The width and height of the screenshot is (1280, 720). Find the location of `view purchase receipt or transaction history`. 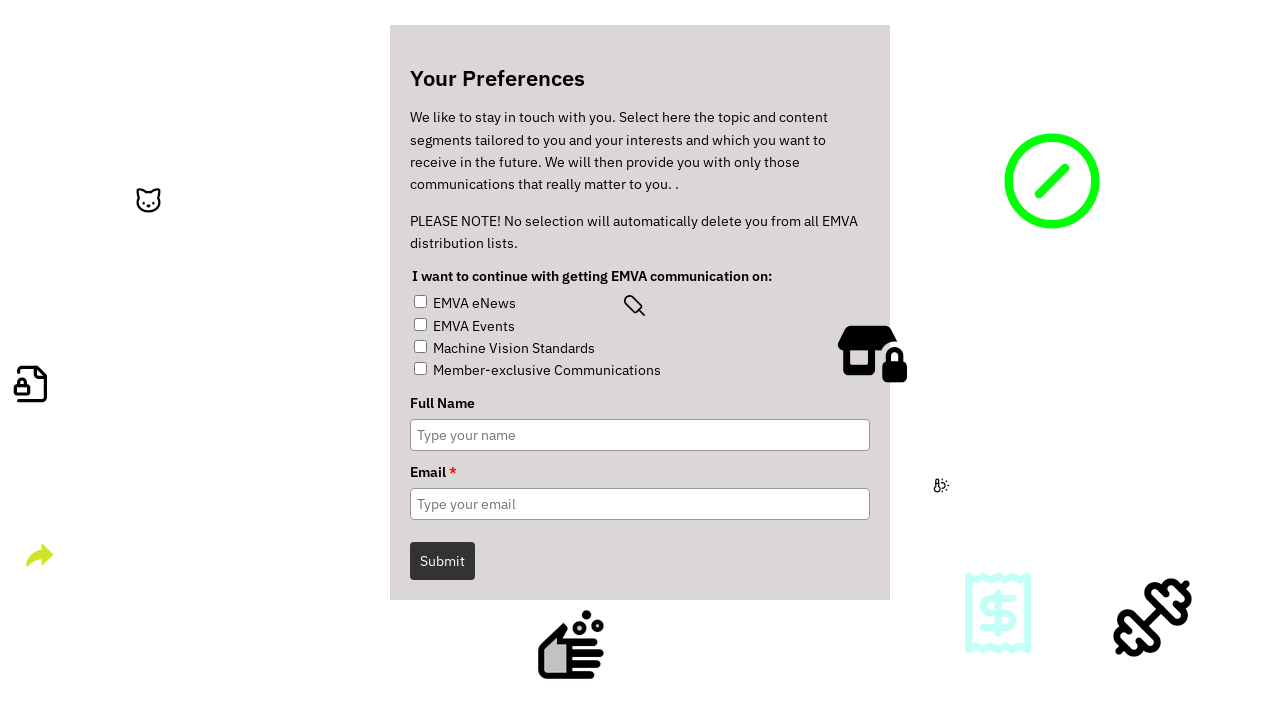

view purchase receipt or transaction history is located at coordinates (998, 613).